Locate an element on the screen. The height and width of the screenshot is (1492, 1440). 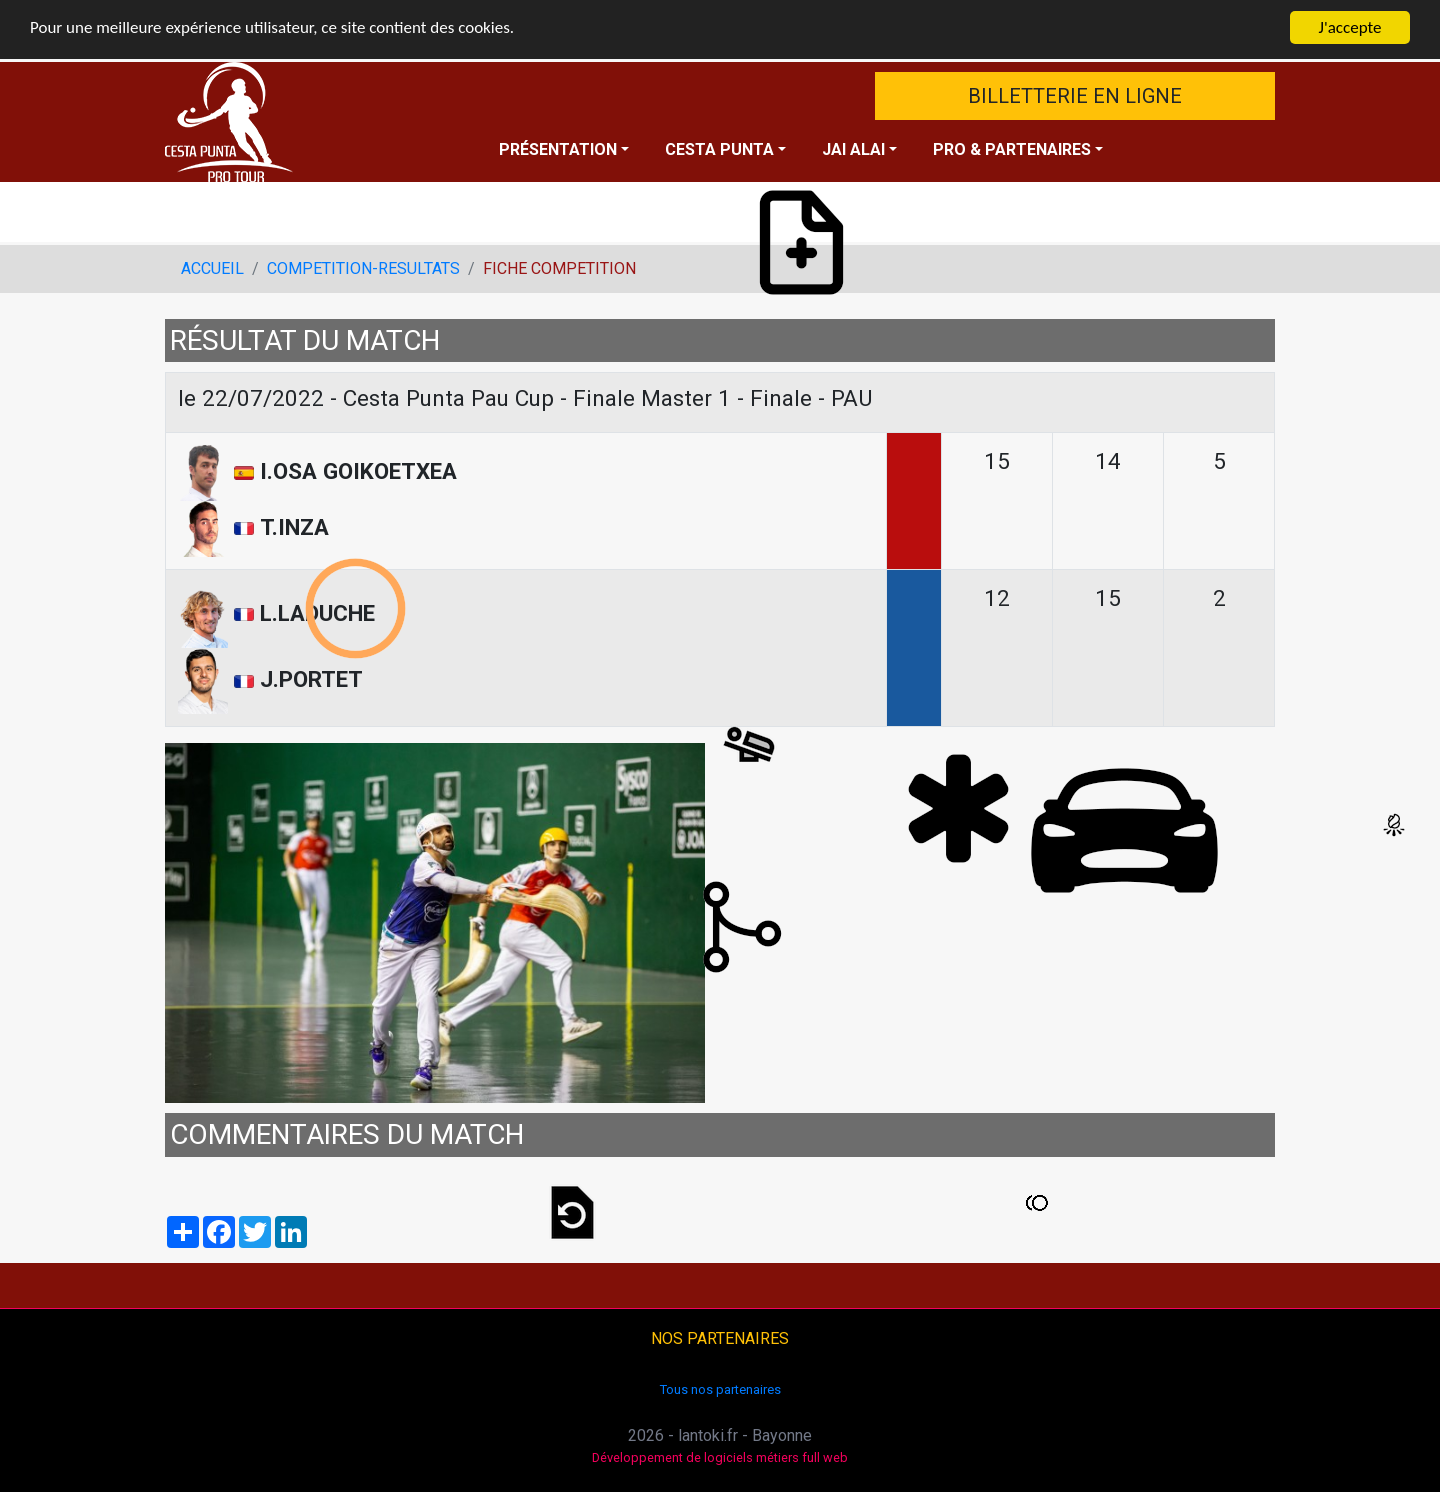
indicates lie-flat seat availability on flight is located at coordinates (749, 745).